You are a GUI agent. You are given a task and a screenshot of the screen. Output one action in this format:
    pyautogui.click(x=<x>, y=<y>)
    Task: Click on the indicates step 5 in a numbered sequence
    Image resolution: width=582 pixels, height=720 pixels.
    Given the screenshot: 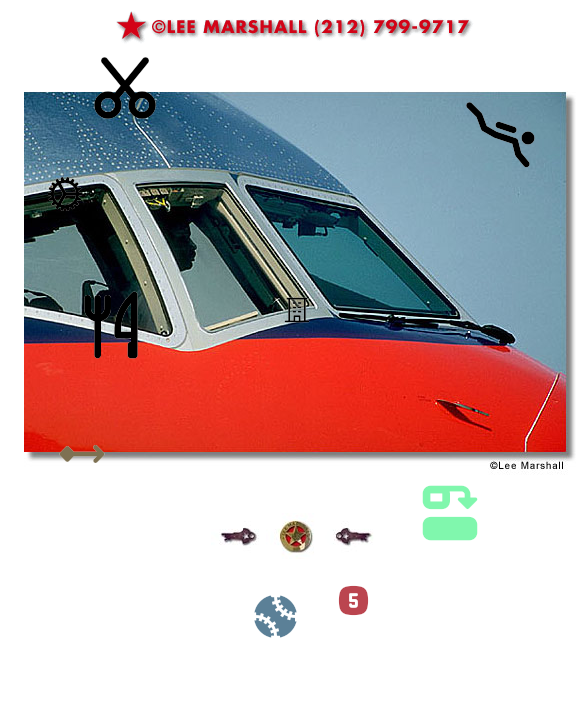 What is the action you would take?
    pyautogui.click(x=353, y=600)
    